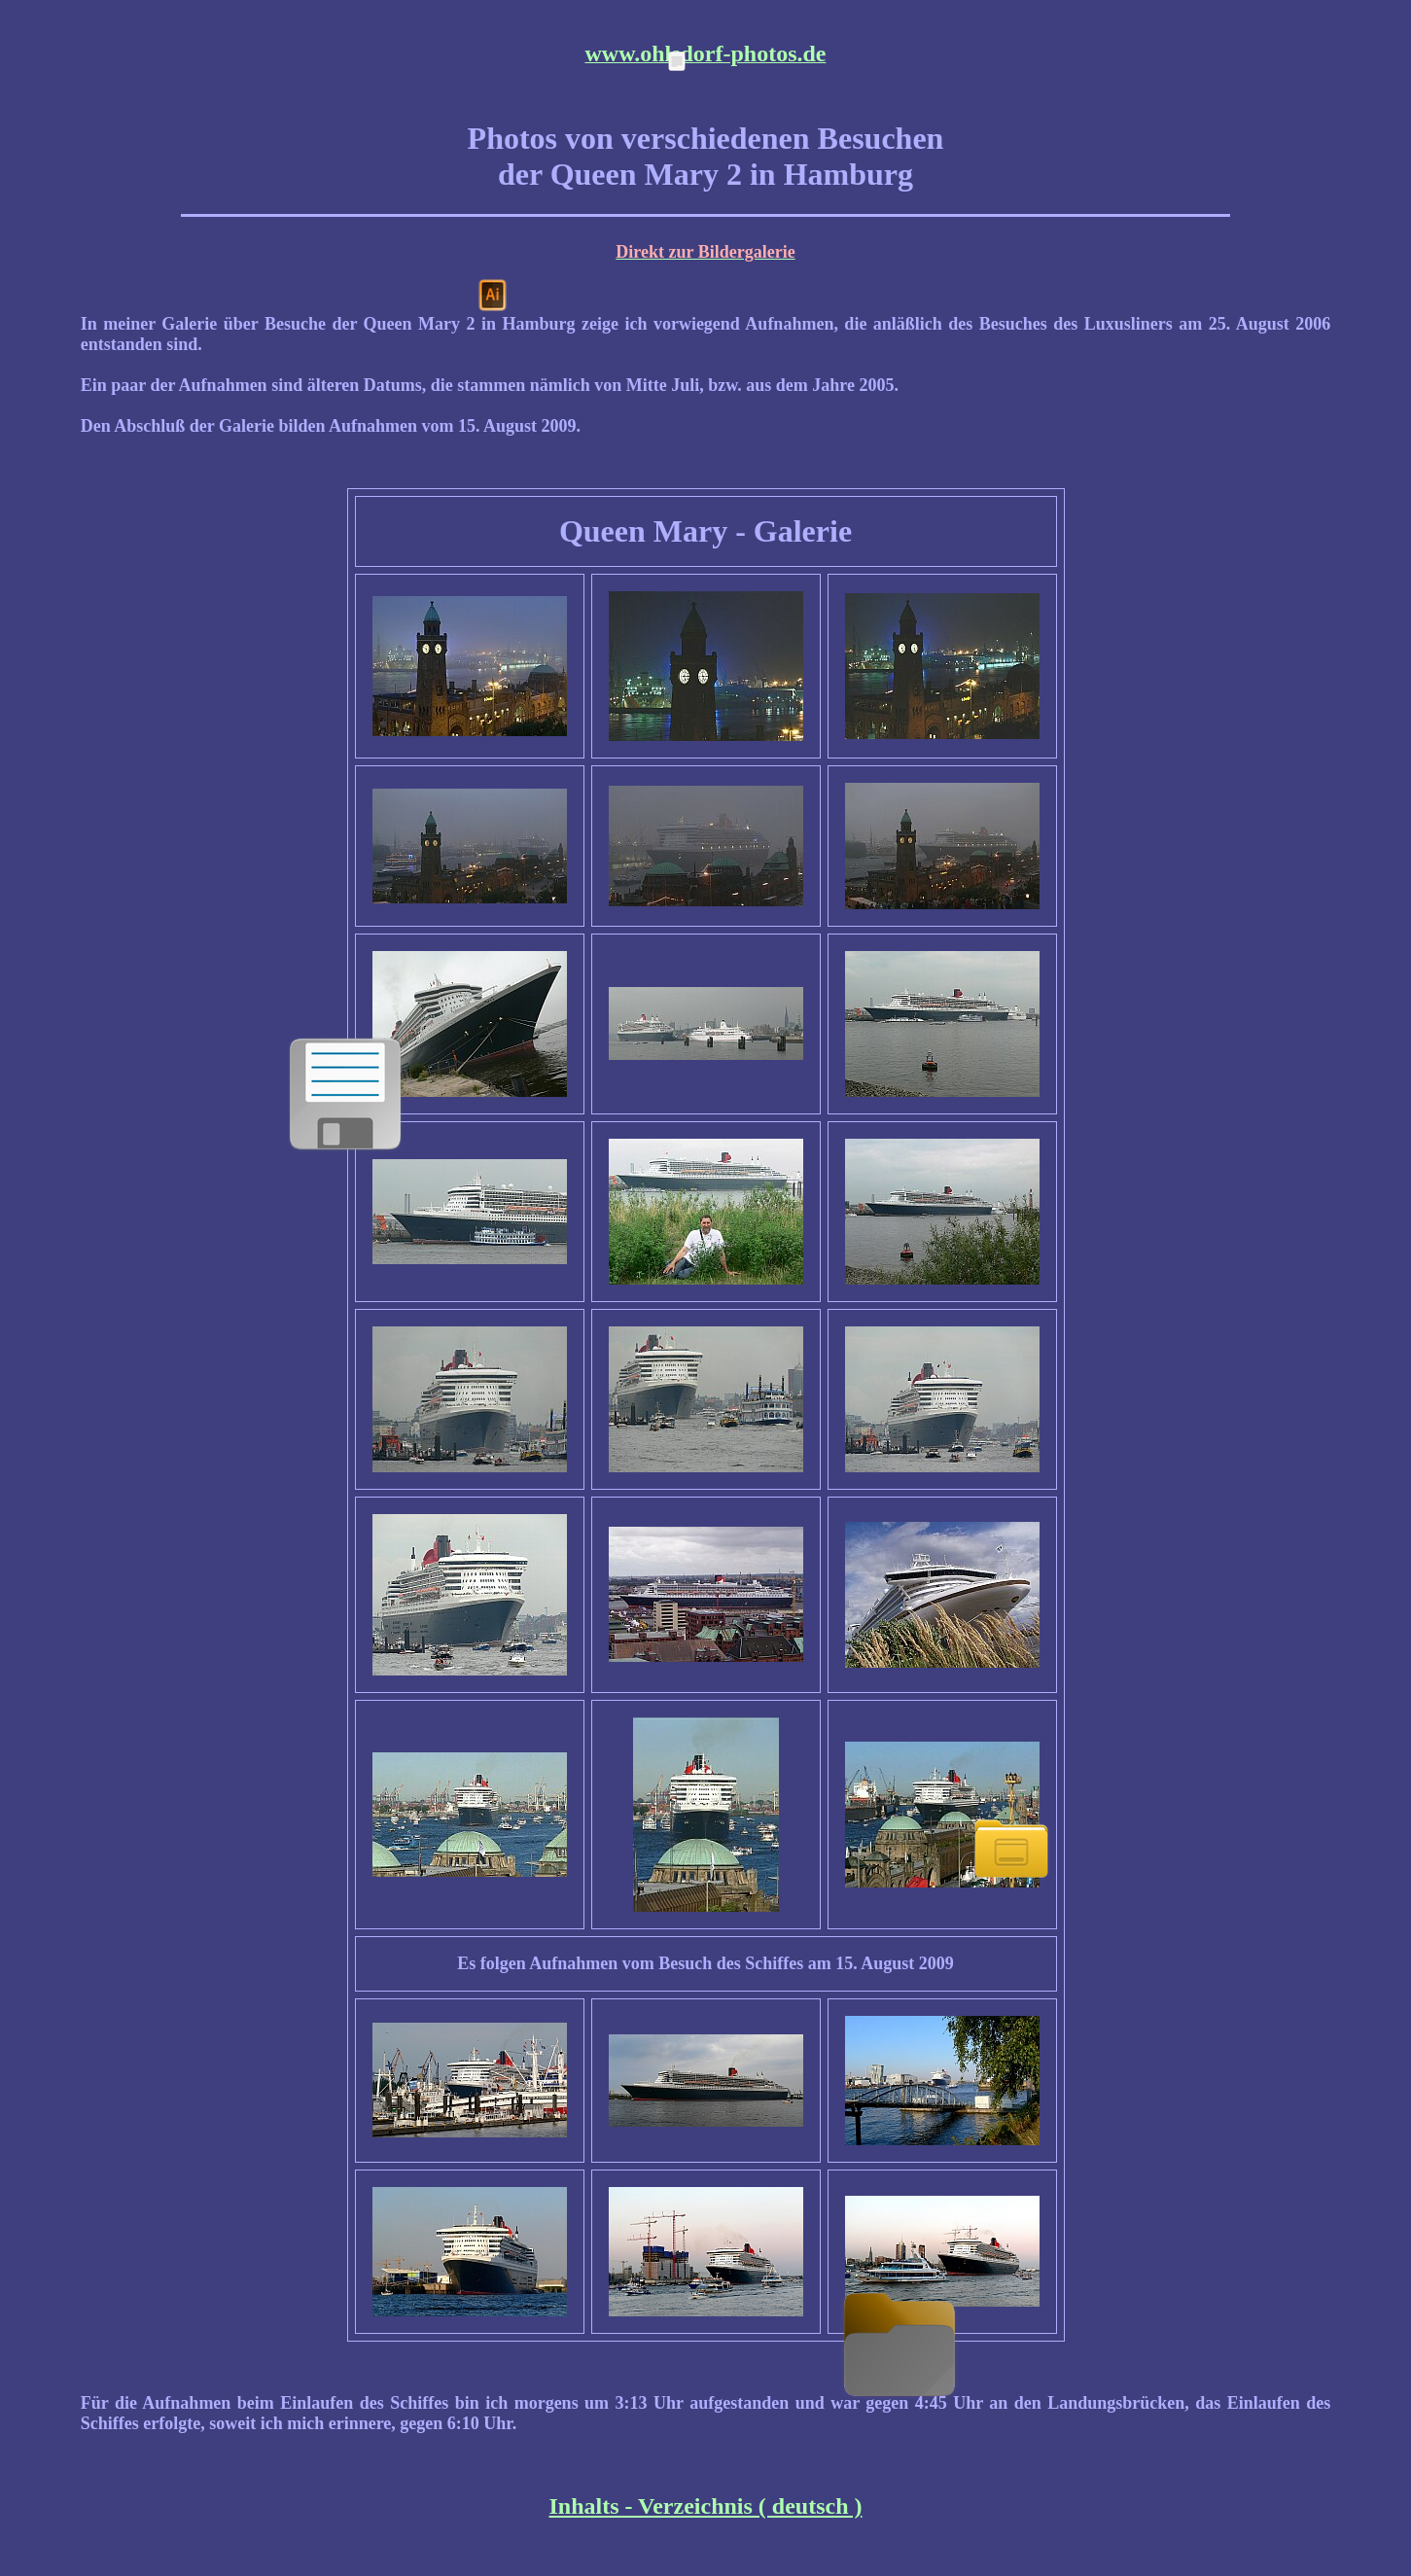  I want to click on open desktop folder, so click(1011, 1849).